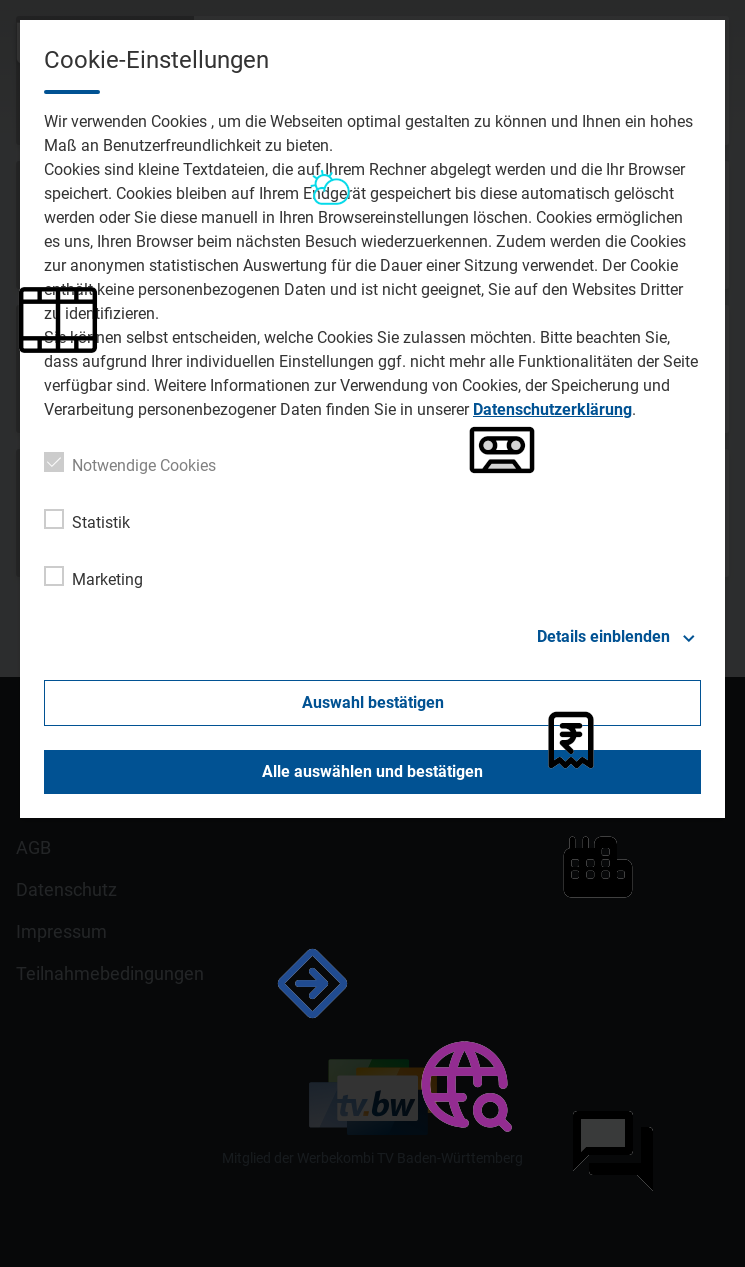 The height and width of the screenshot is (1267, 745). I want to click on get directions or navigation guidance, so click(312, 983).